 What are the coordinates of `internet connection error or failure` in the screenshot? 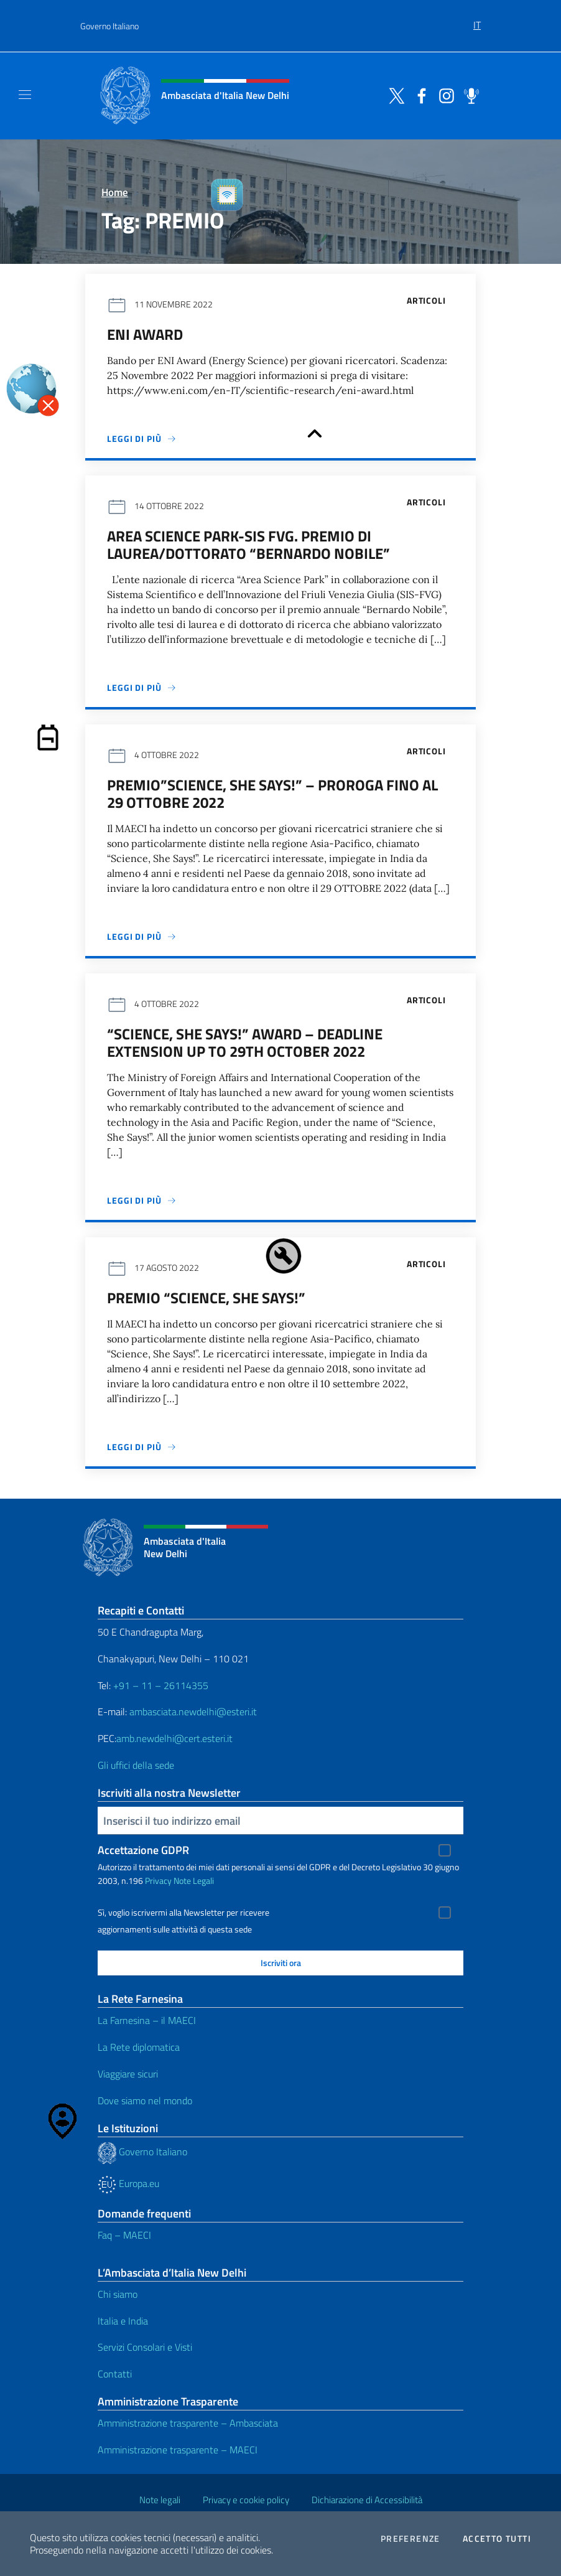 It's located at (31, 388).